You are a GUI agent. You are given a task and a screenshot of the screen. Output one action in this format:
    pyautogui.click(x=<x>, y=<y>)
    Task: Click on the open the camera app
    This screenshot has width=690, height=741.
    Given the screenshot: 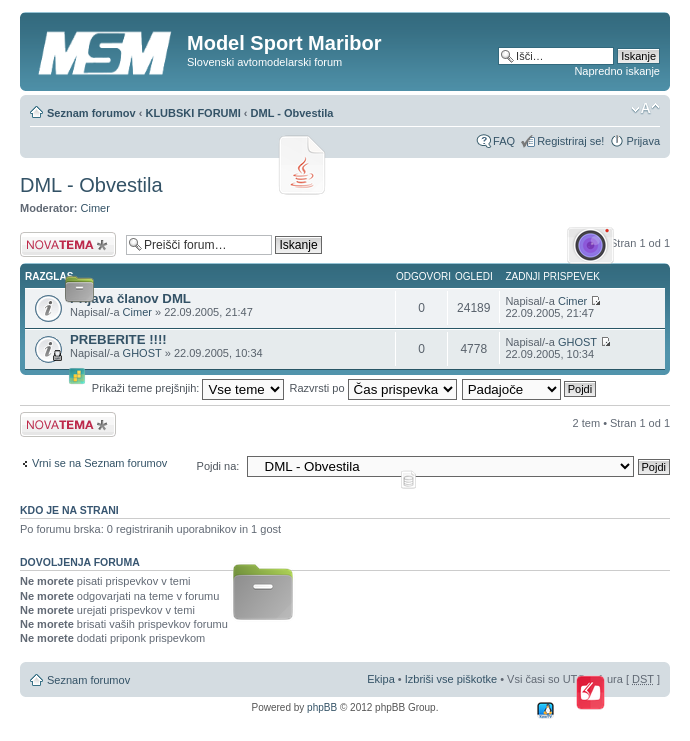 What is the action you would take?
    pyautogui.click(x=590, y=245)
    